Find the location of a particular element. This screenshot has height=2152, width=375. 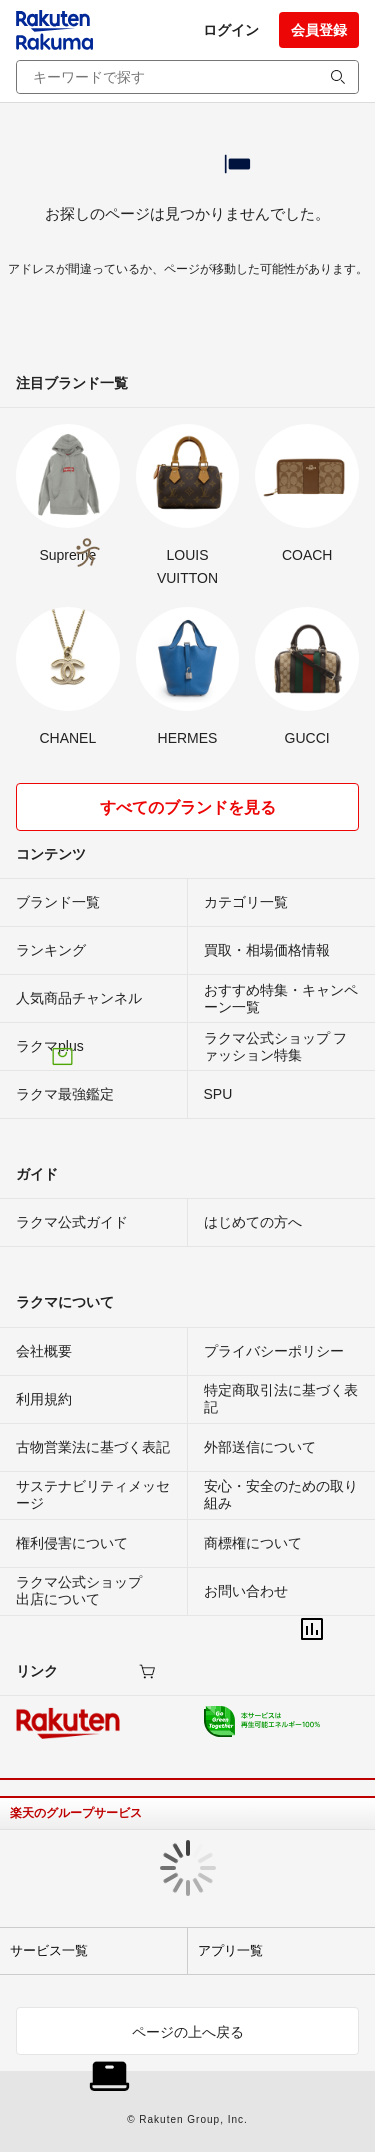

switch to desktop view is located at coordinates (109, 2075).